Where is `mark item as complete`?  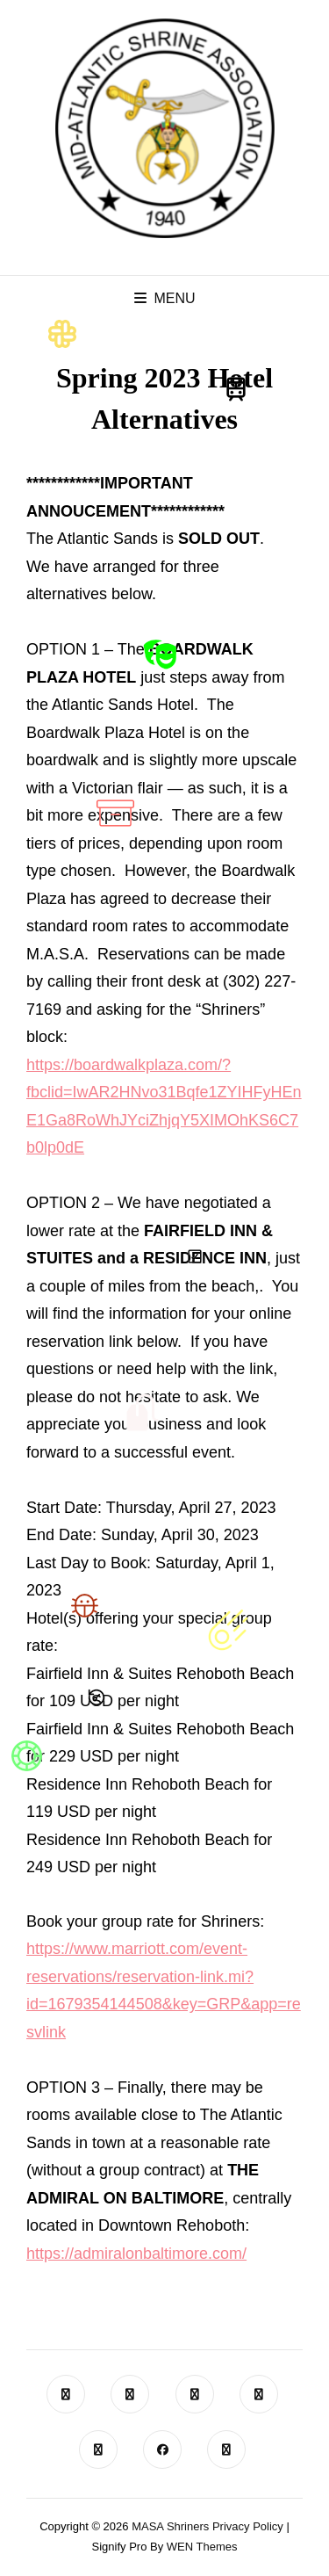 mark item as complete is located at coordinates (195, 1256).